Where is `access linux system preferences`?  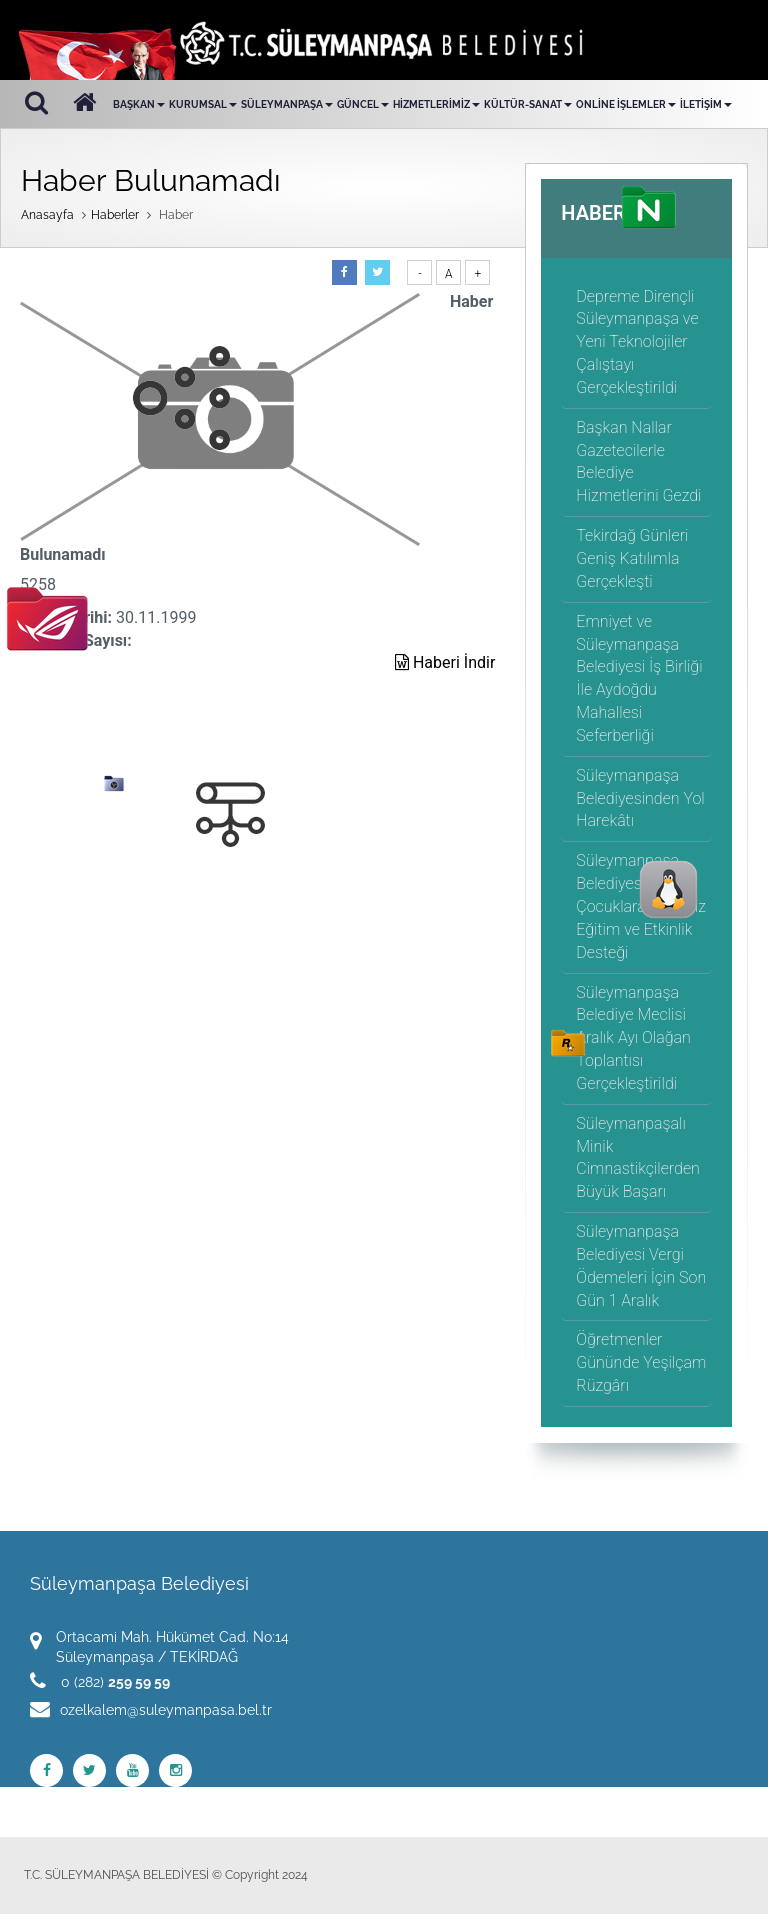 access linux system preferences is located at coordinates (668, 890).